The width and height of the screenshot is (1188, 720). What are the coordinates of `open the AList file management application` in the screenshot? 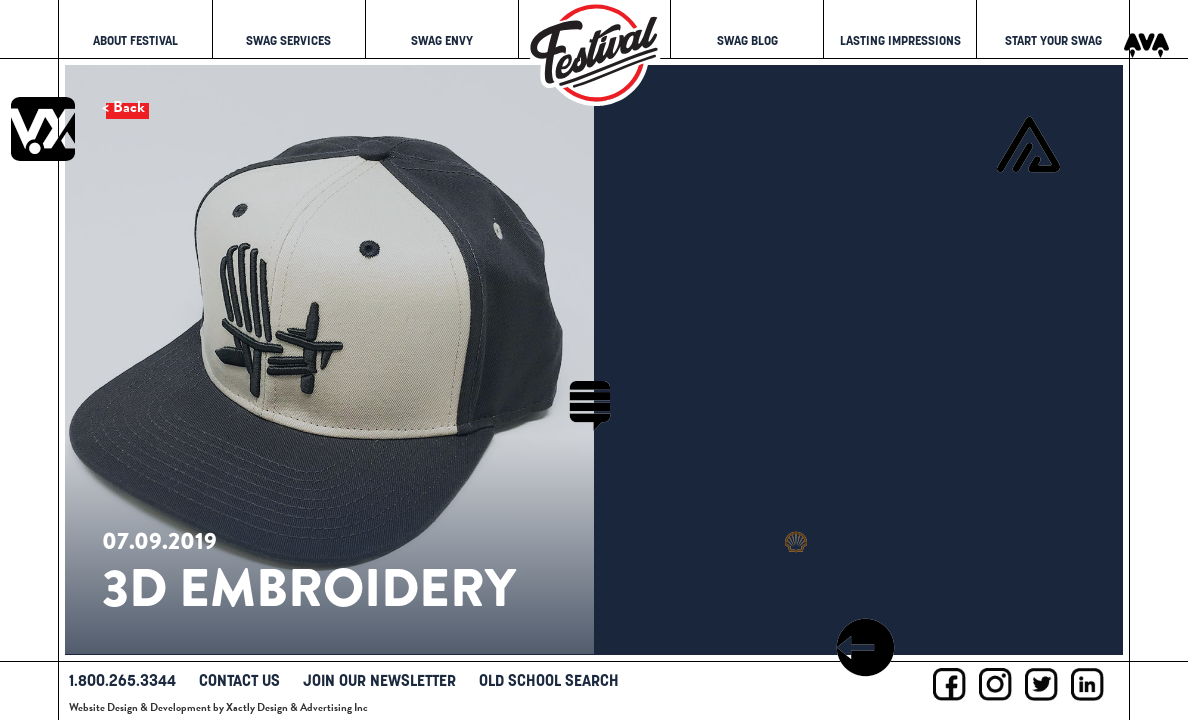 It's located at (1028, 144).